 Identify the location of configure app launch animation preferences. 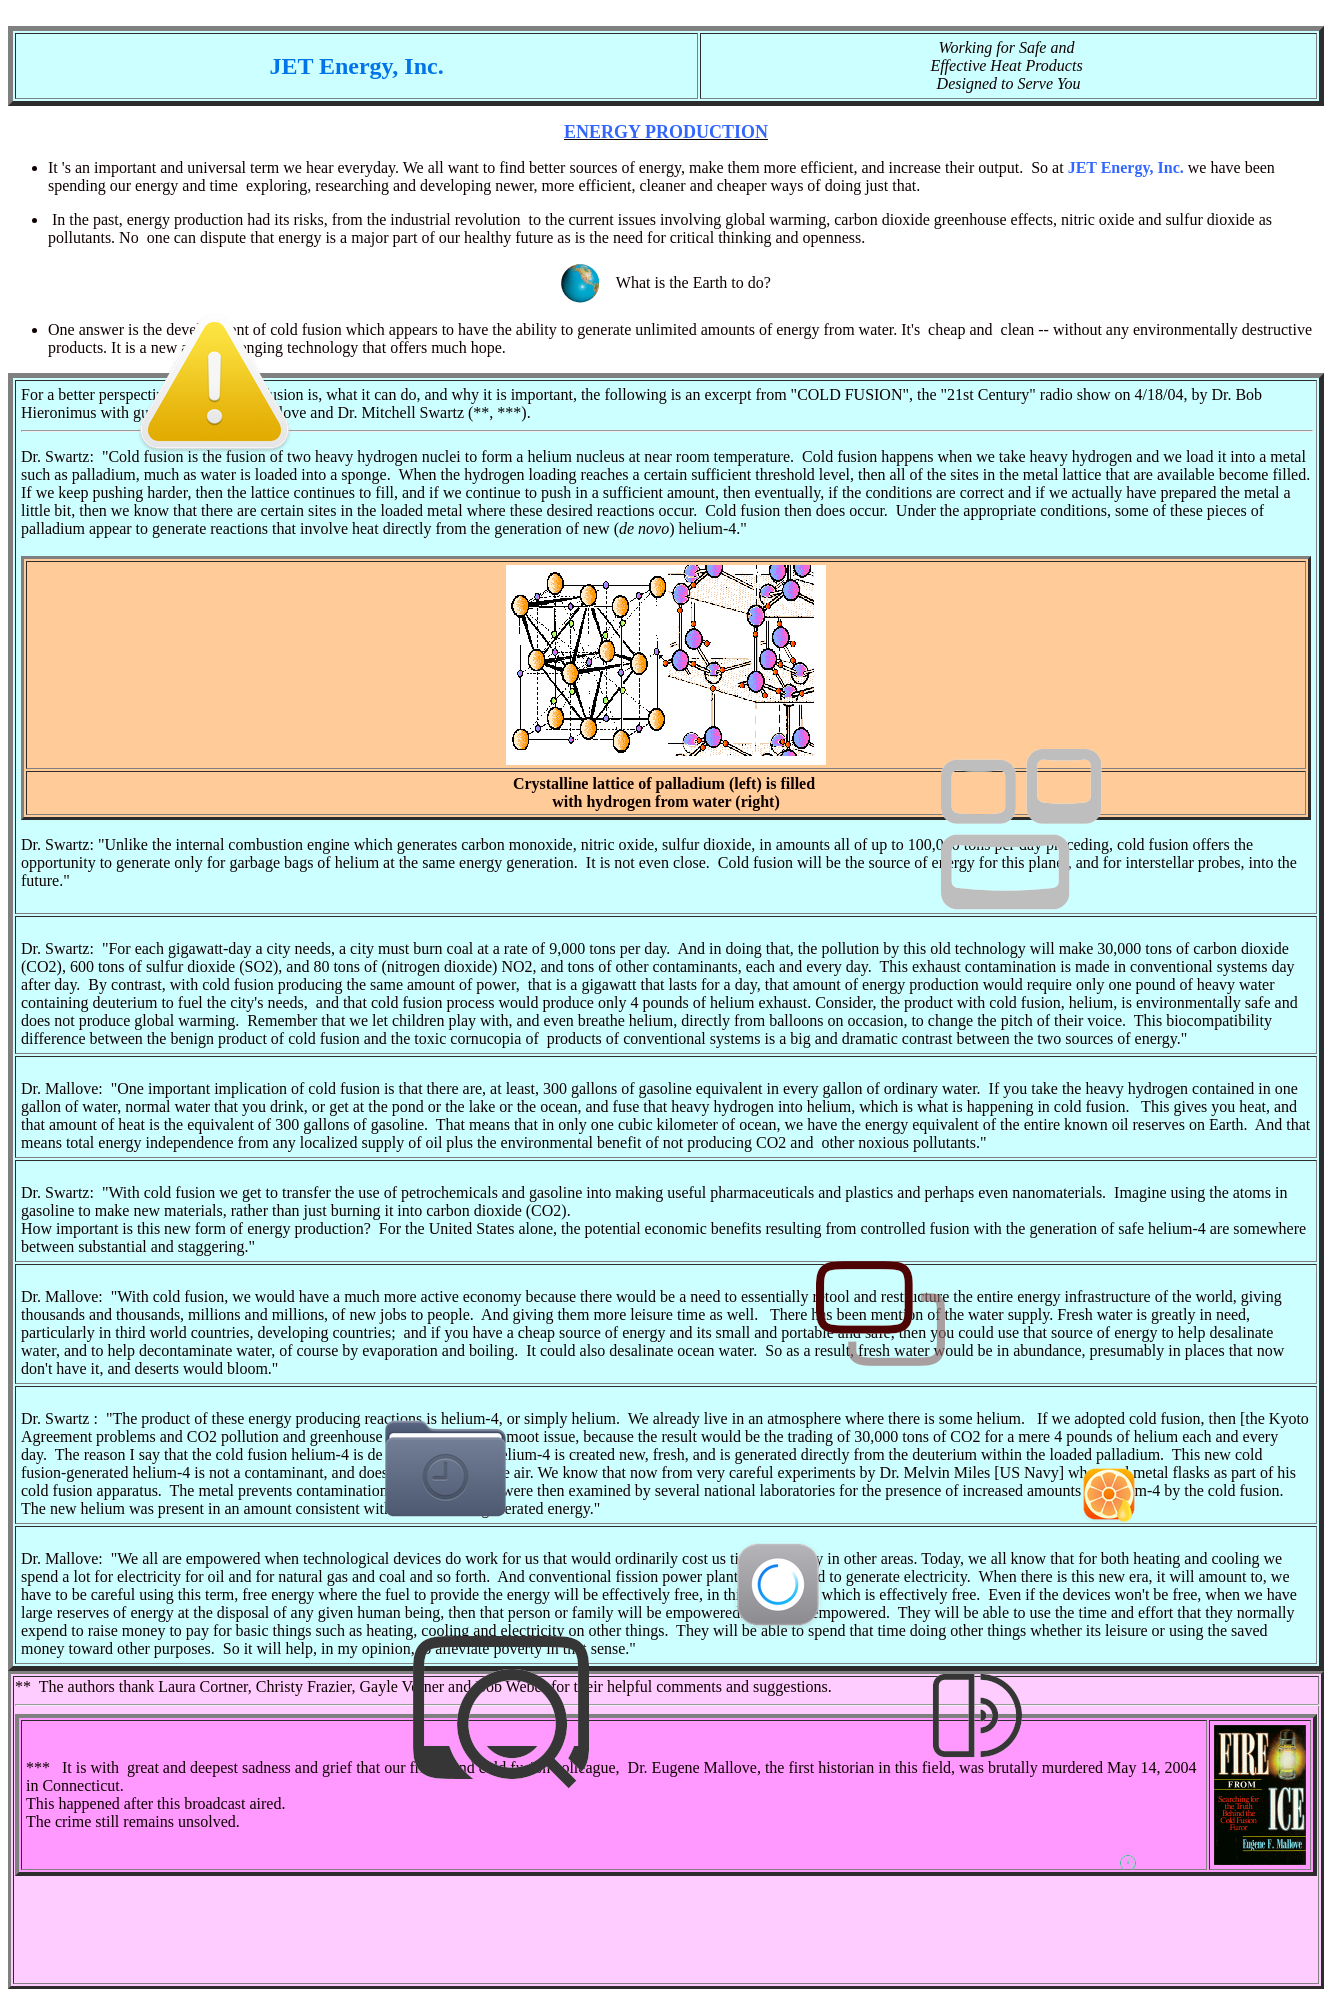
(778, 1586).